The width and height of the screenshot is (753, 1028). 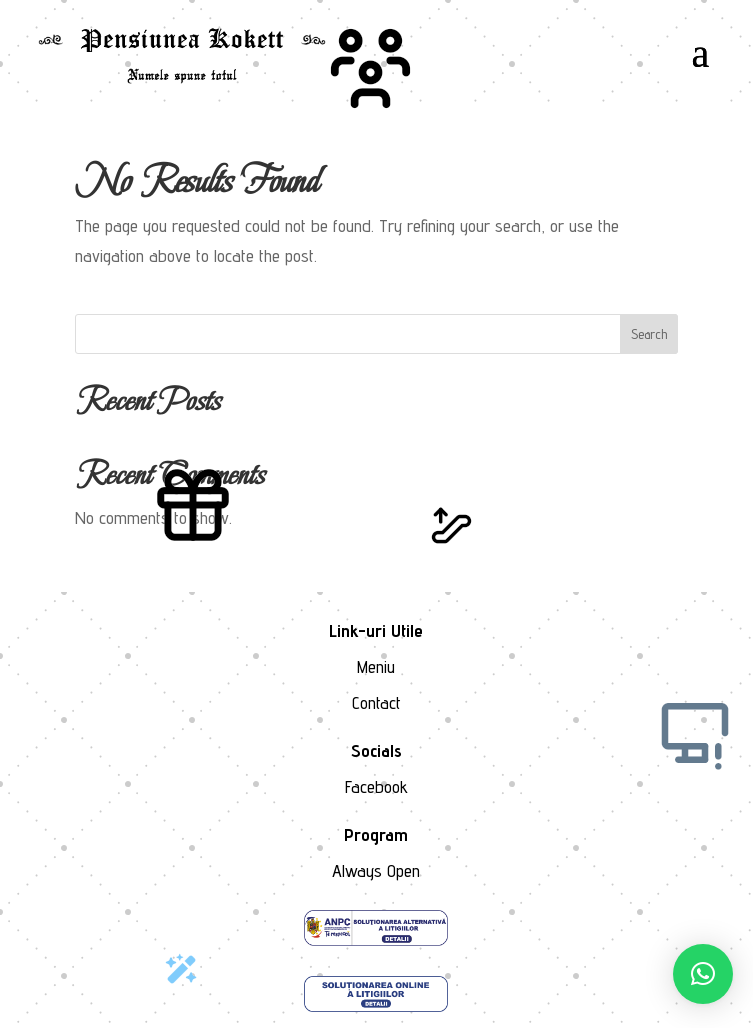 What do you see at coordinates (451, 525) in the screenshot?
I see `escalator going up` at bounding box center [451, 525].